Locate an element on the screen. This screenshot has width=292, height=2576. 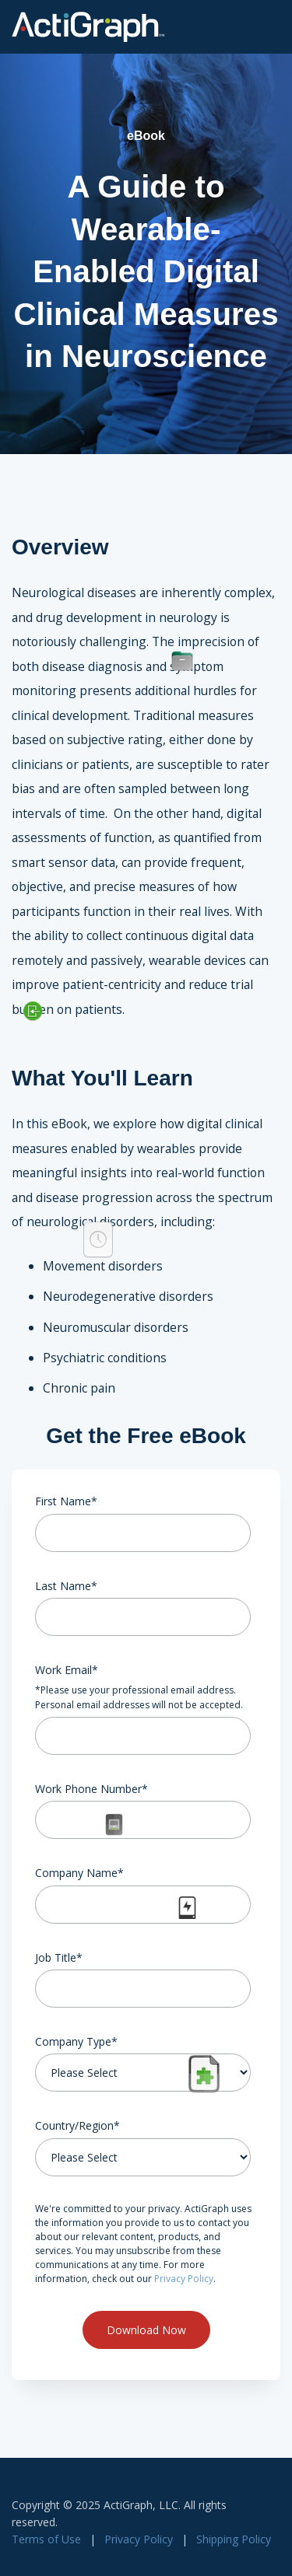
open the file manager application is located at coordinates (182, 661).